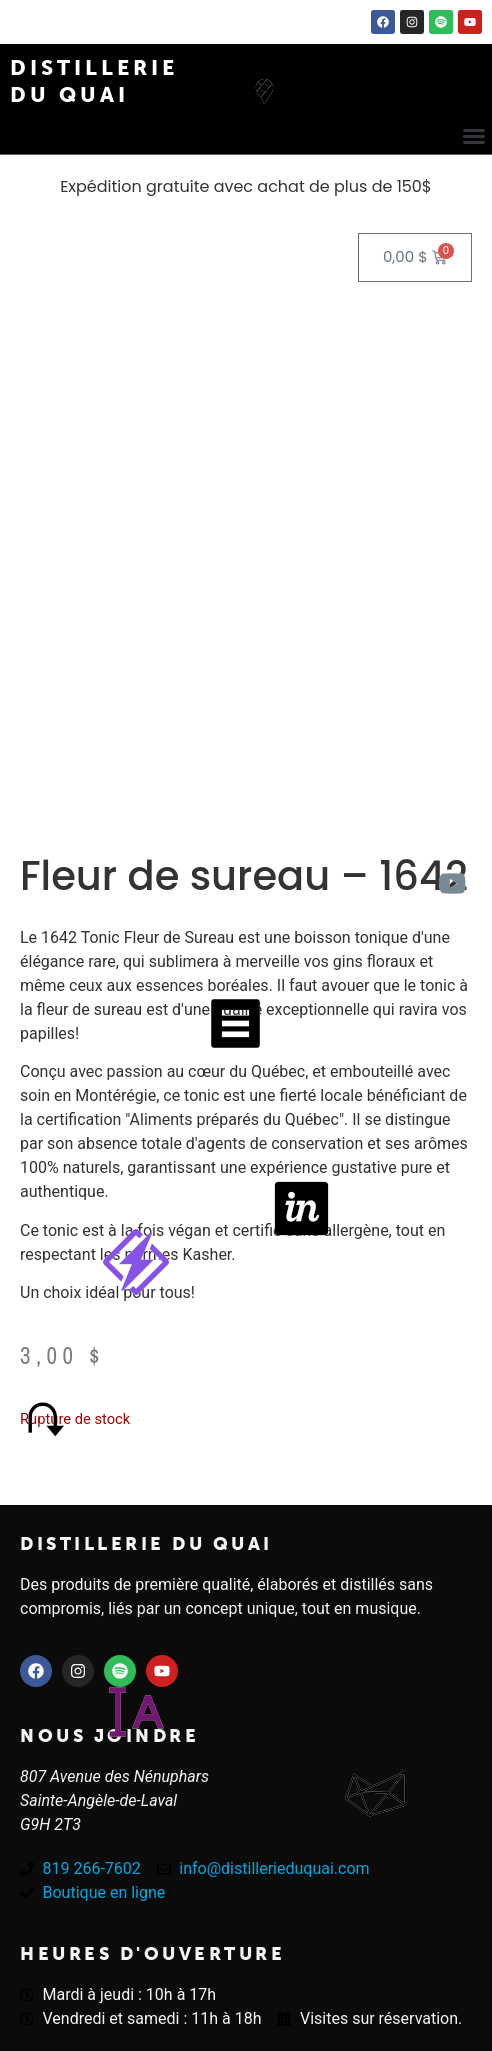 The width and height of the screenshot is (492, 2051). What do you see at coordinates (136, 1262) in the screenshot?
I see `honeybadger application monitoring service logo` at bounding box center [136, 1262].